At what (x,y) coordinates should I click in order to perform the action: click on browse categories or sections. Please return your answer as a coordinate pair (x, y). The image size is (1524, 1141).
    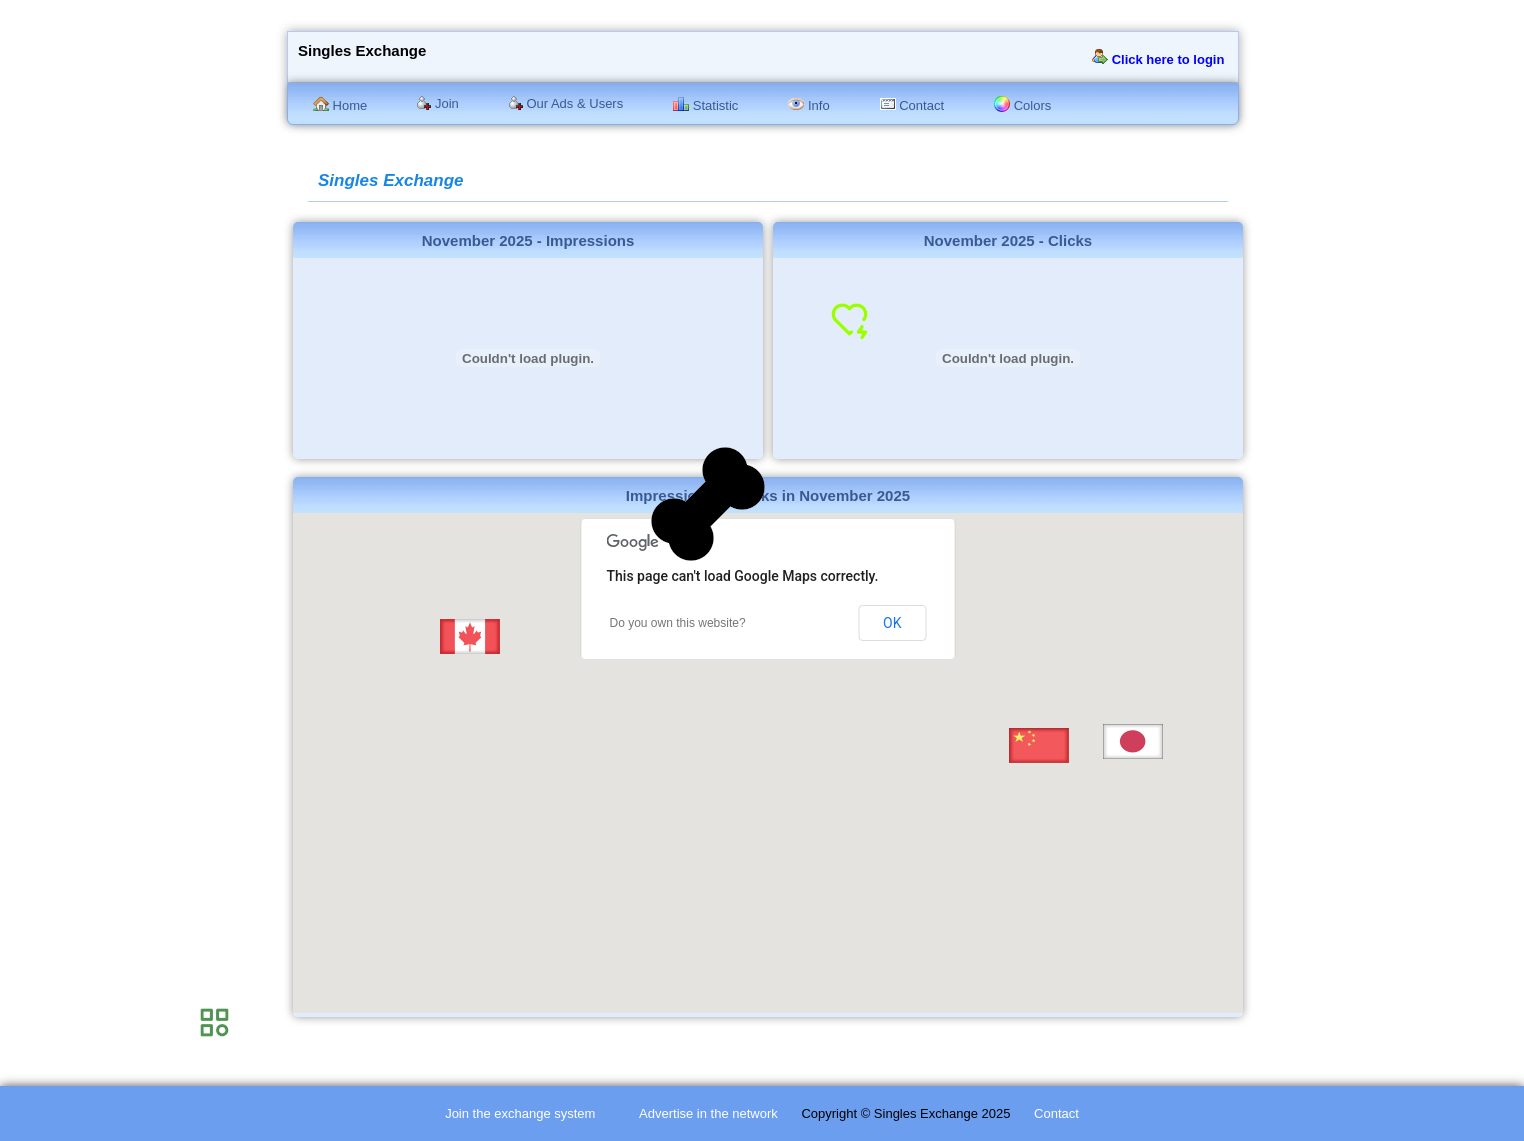
    Looking at the image, I should click on (214, 1022).